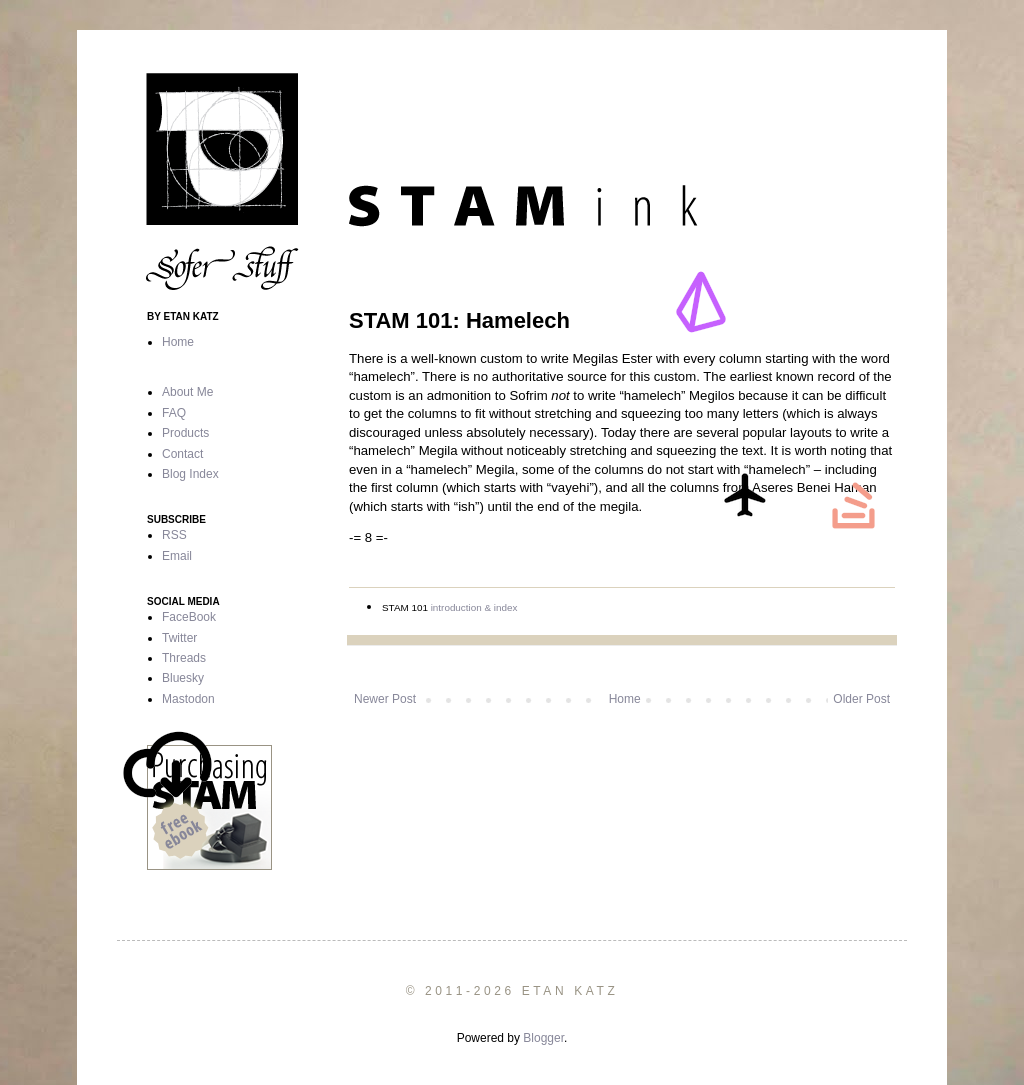  Describe the element at coordinates (853, 505) in the screenshot. I see `visit stack overflow for developer help` at that location.